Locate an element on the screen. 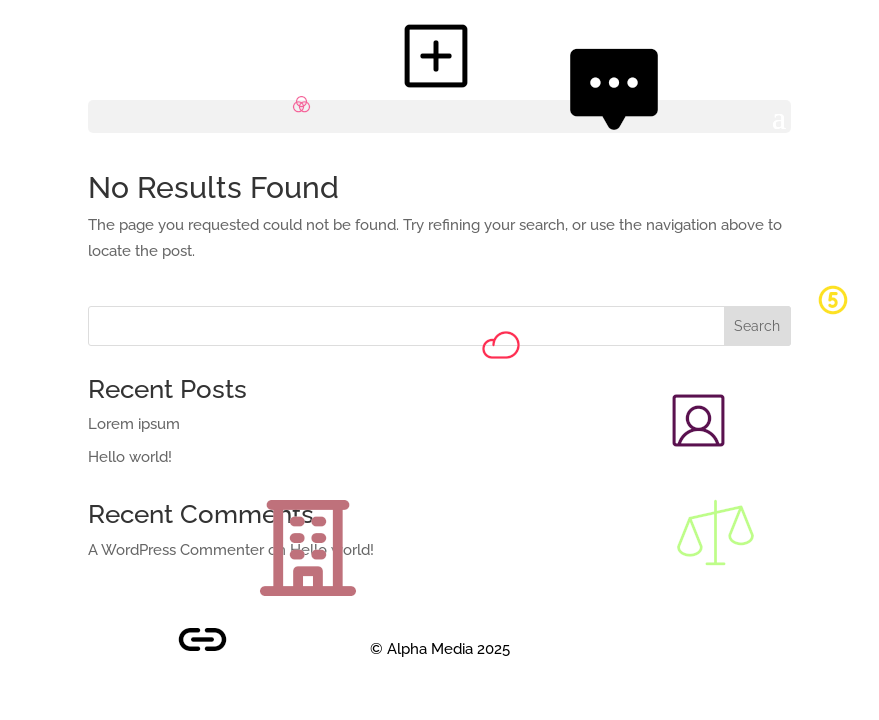 This screenshot has height=720, width=879. open chat or messaging is located at coordinates (614, 86).